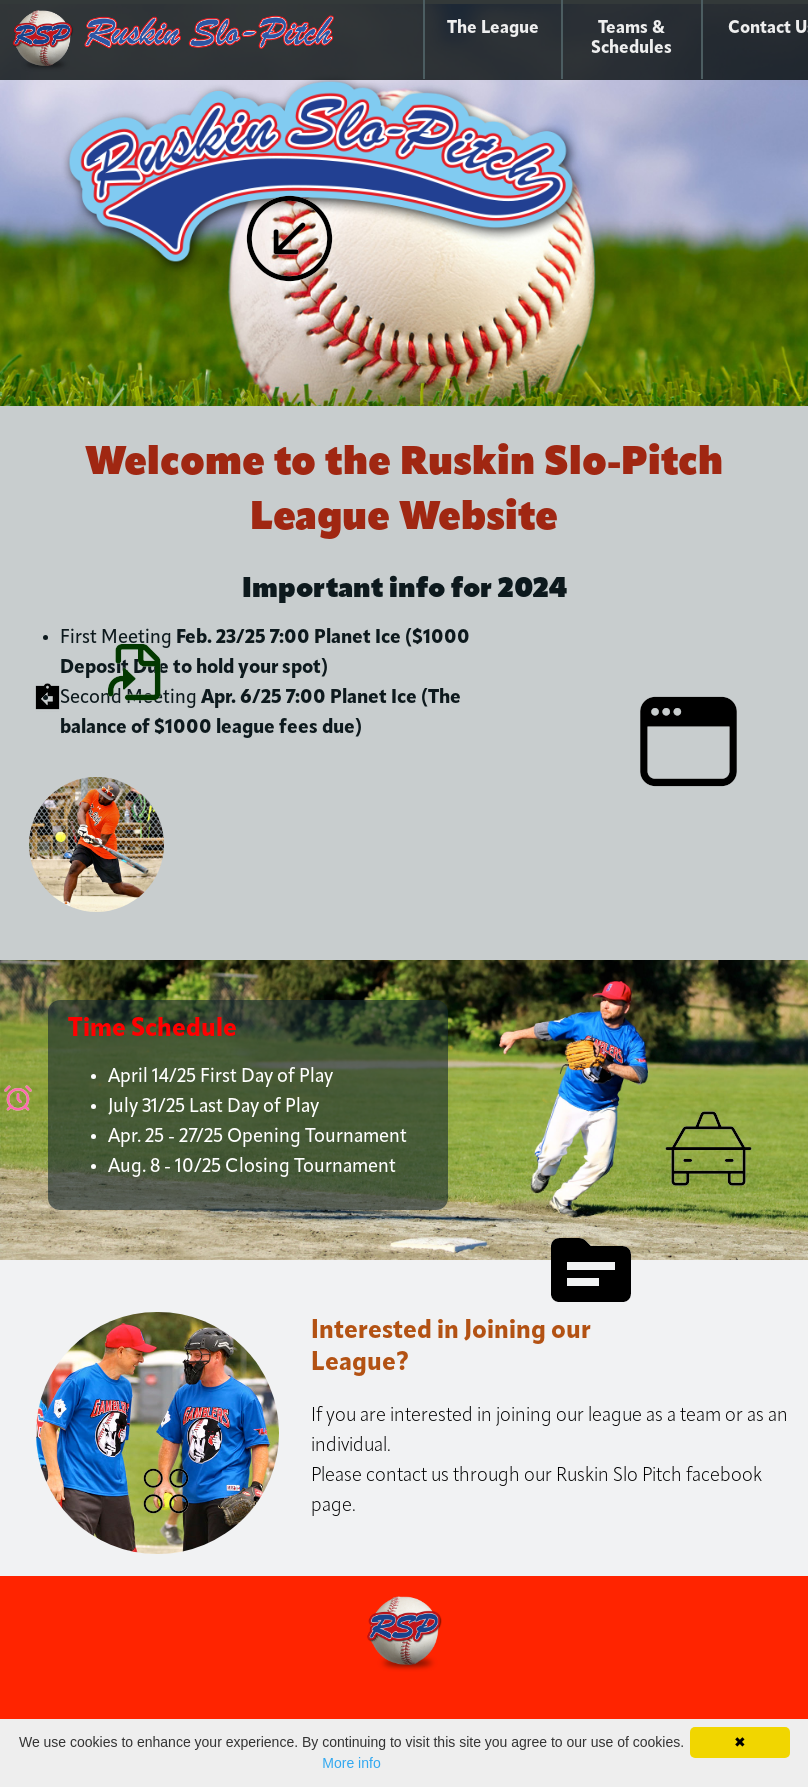 This screenshot has width=808, height=1787. I want to click on set or manage alarms, so click(18, 1098).